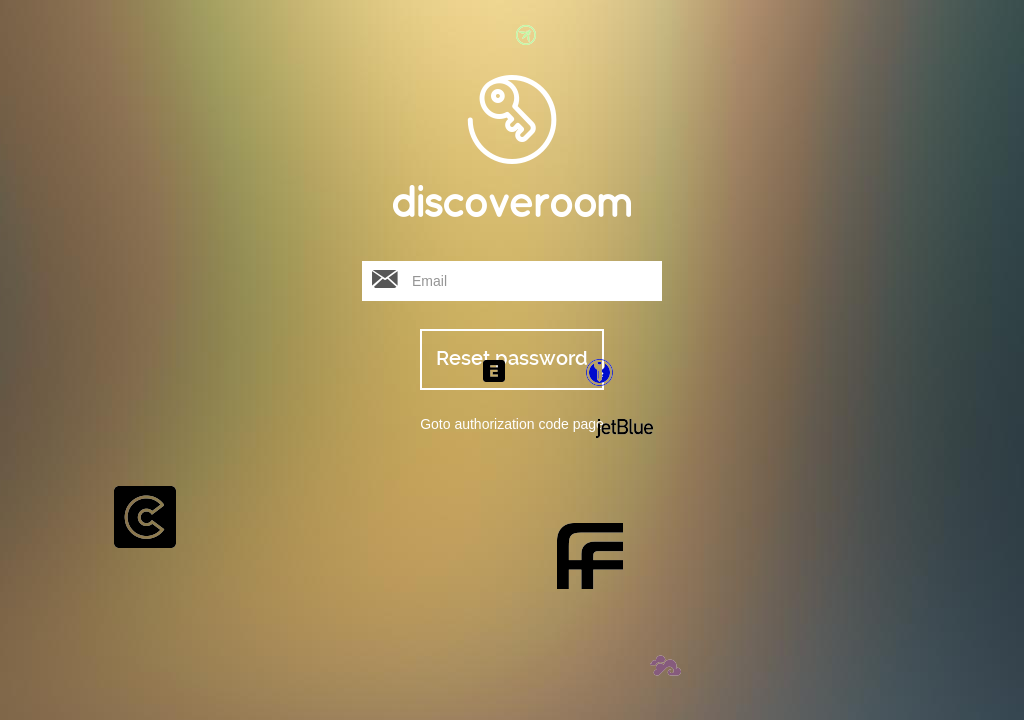  Describe the element at coordinates (145, 517) in the screenshot. I see `cheerio library logo` at that location.